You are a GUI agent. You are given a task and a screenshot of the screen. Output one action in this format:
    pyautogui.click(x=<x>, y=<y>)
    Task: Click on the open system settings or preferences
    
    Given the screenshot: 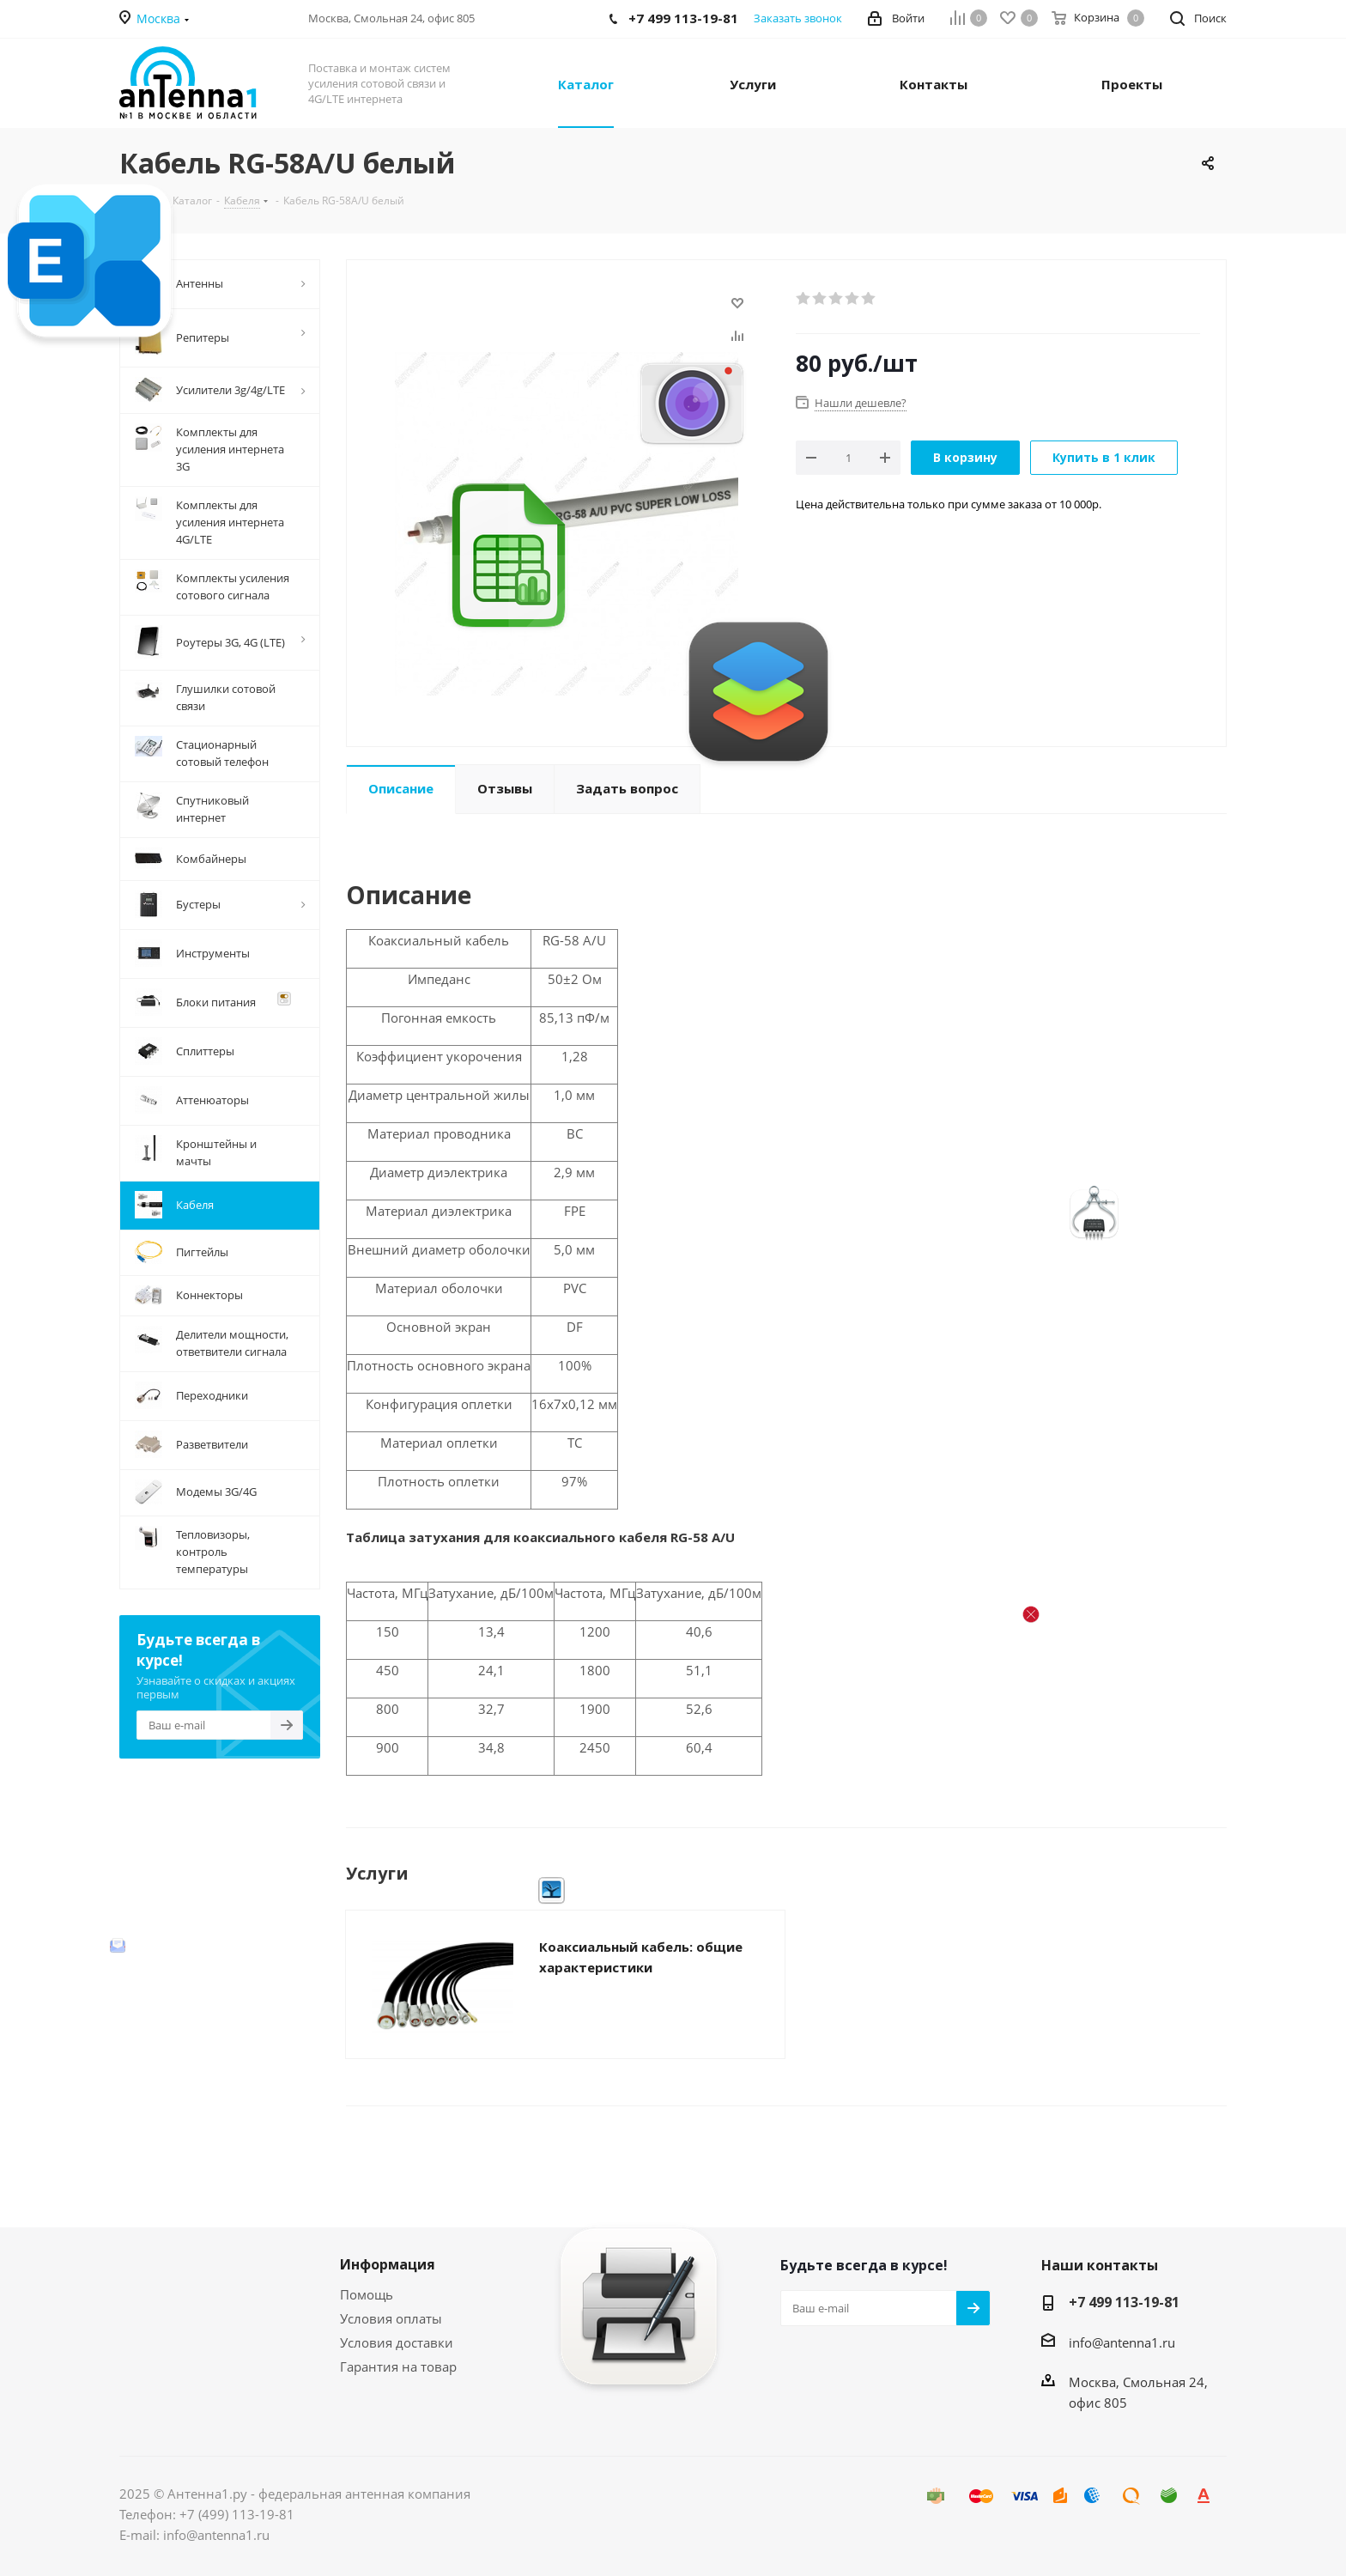 What is the action you would take?
    pyautogui.click(x=284, y=999)
    